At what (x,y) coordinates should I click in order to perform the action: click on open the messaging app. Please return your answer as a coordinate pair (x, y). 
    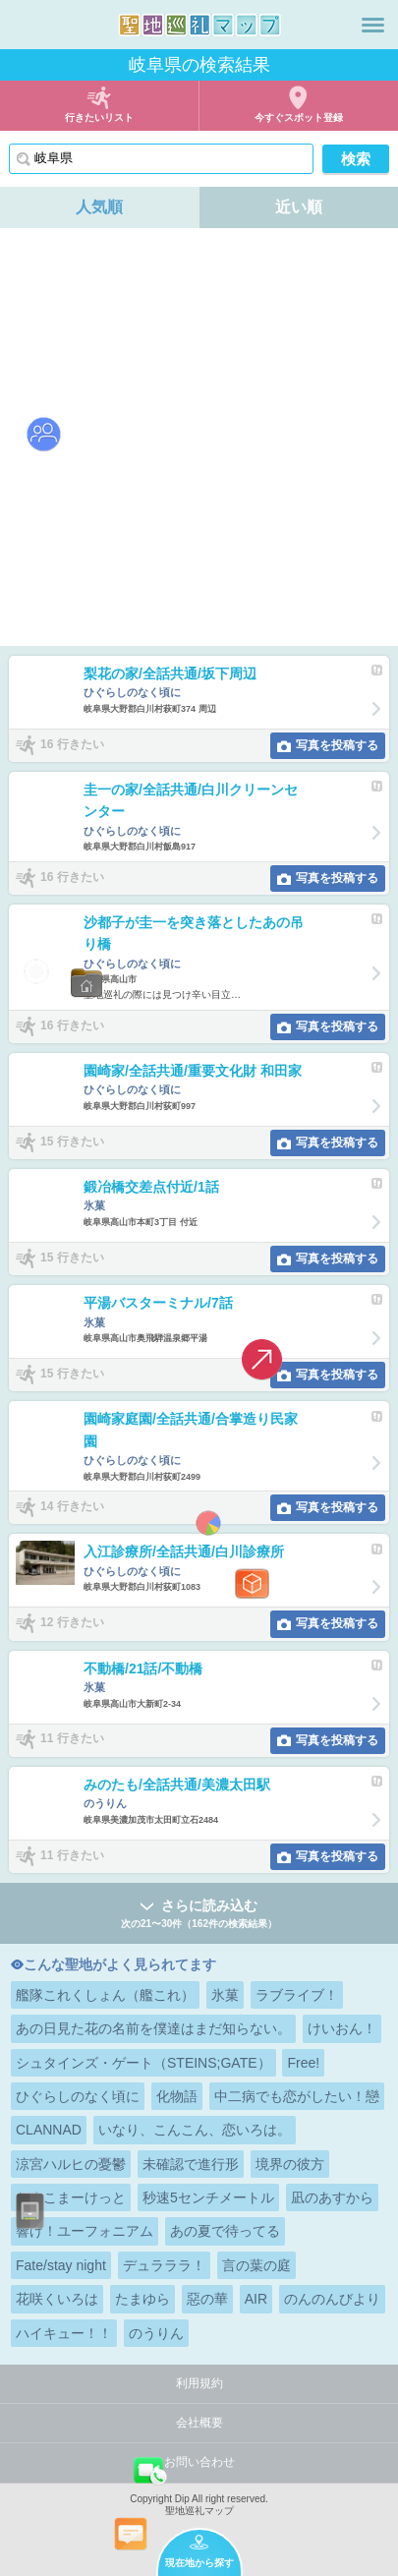
    Looking at the image, I should click on (131, 2534).